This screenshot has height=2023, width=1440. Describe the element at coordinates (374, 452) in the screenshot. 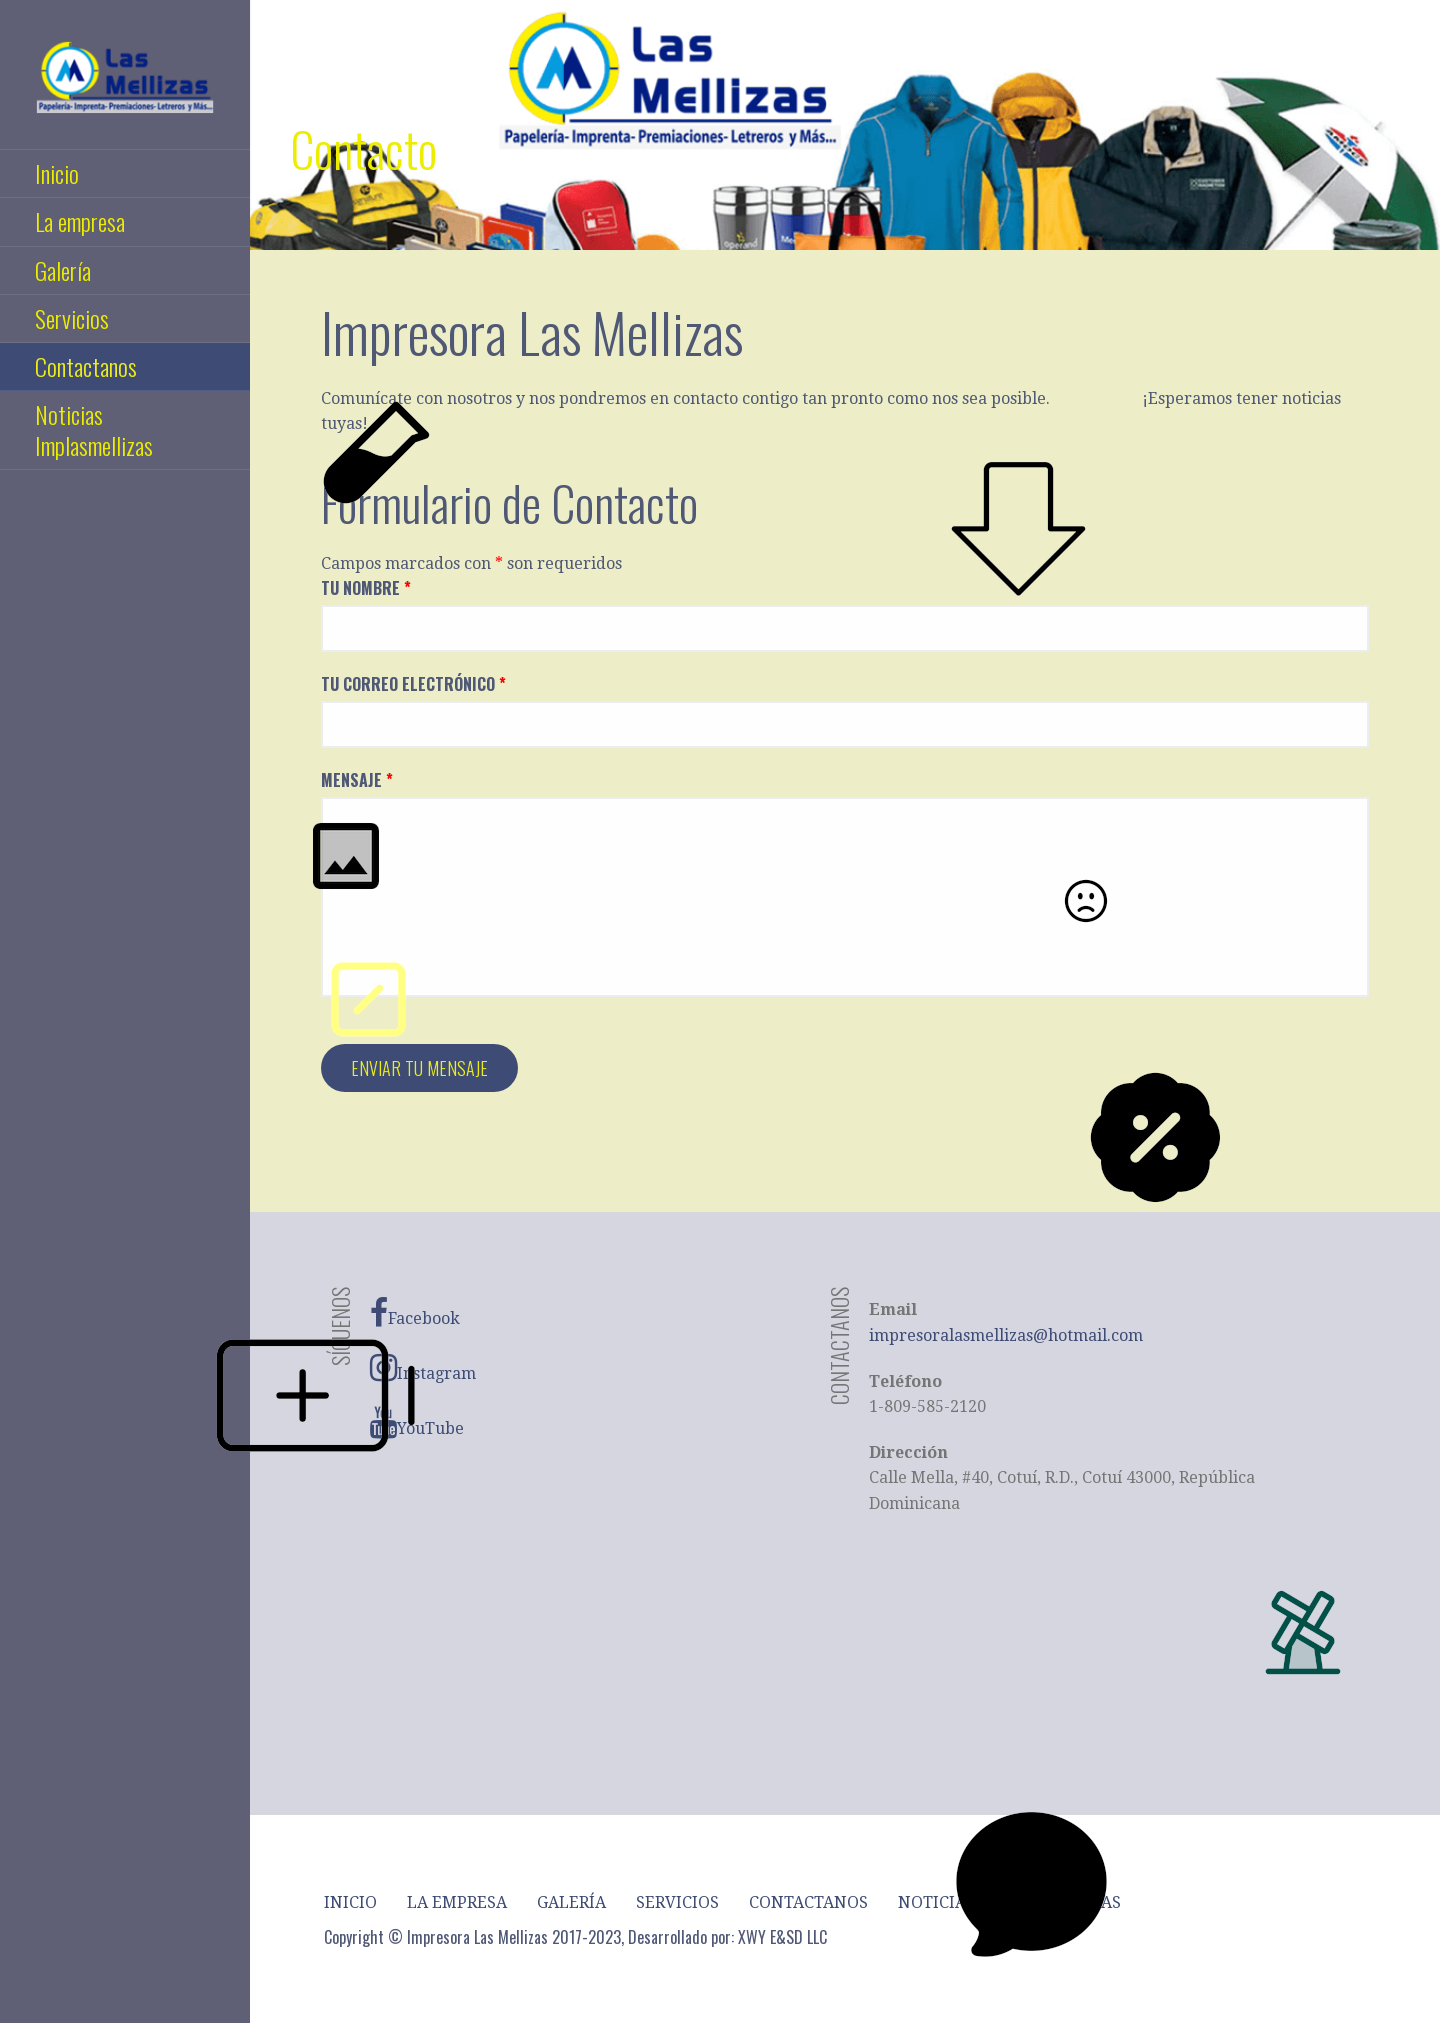

I see `run a test or experiment` at that location.